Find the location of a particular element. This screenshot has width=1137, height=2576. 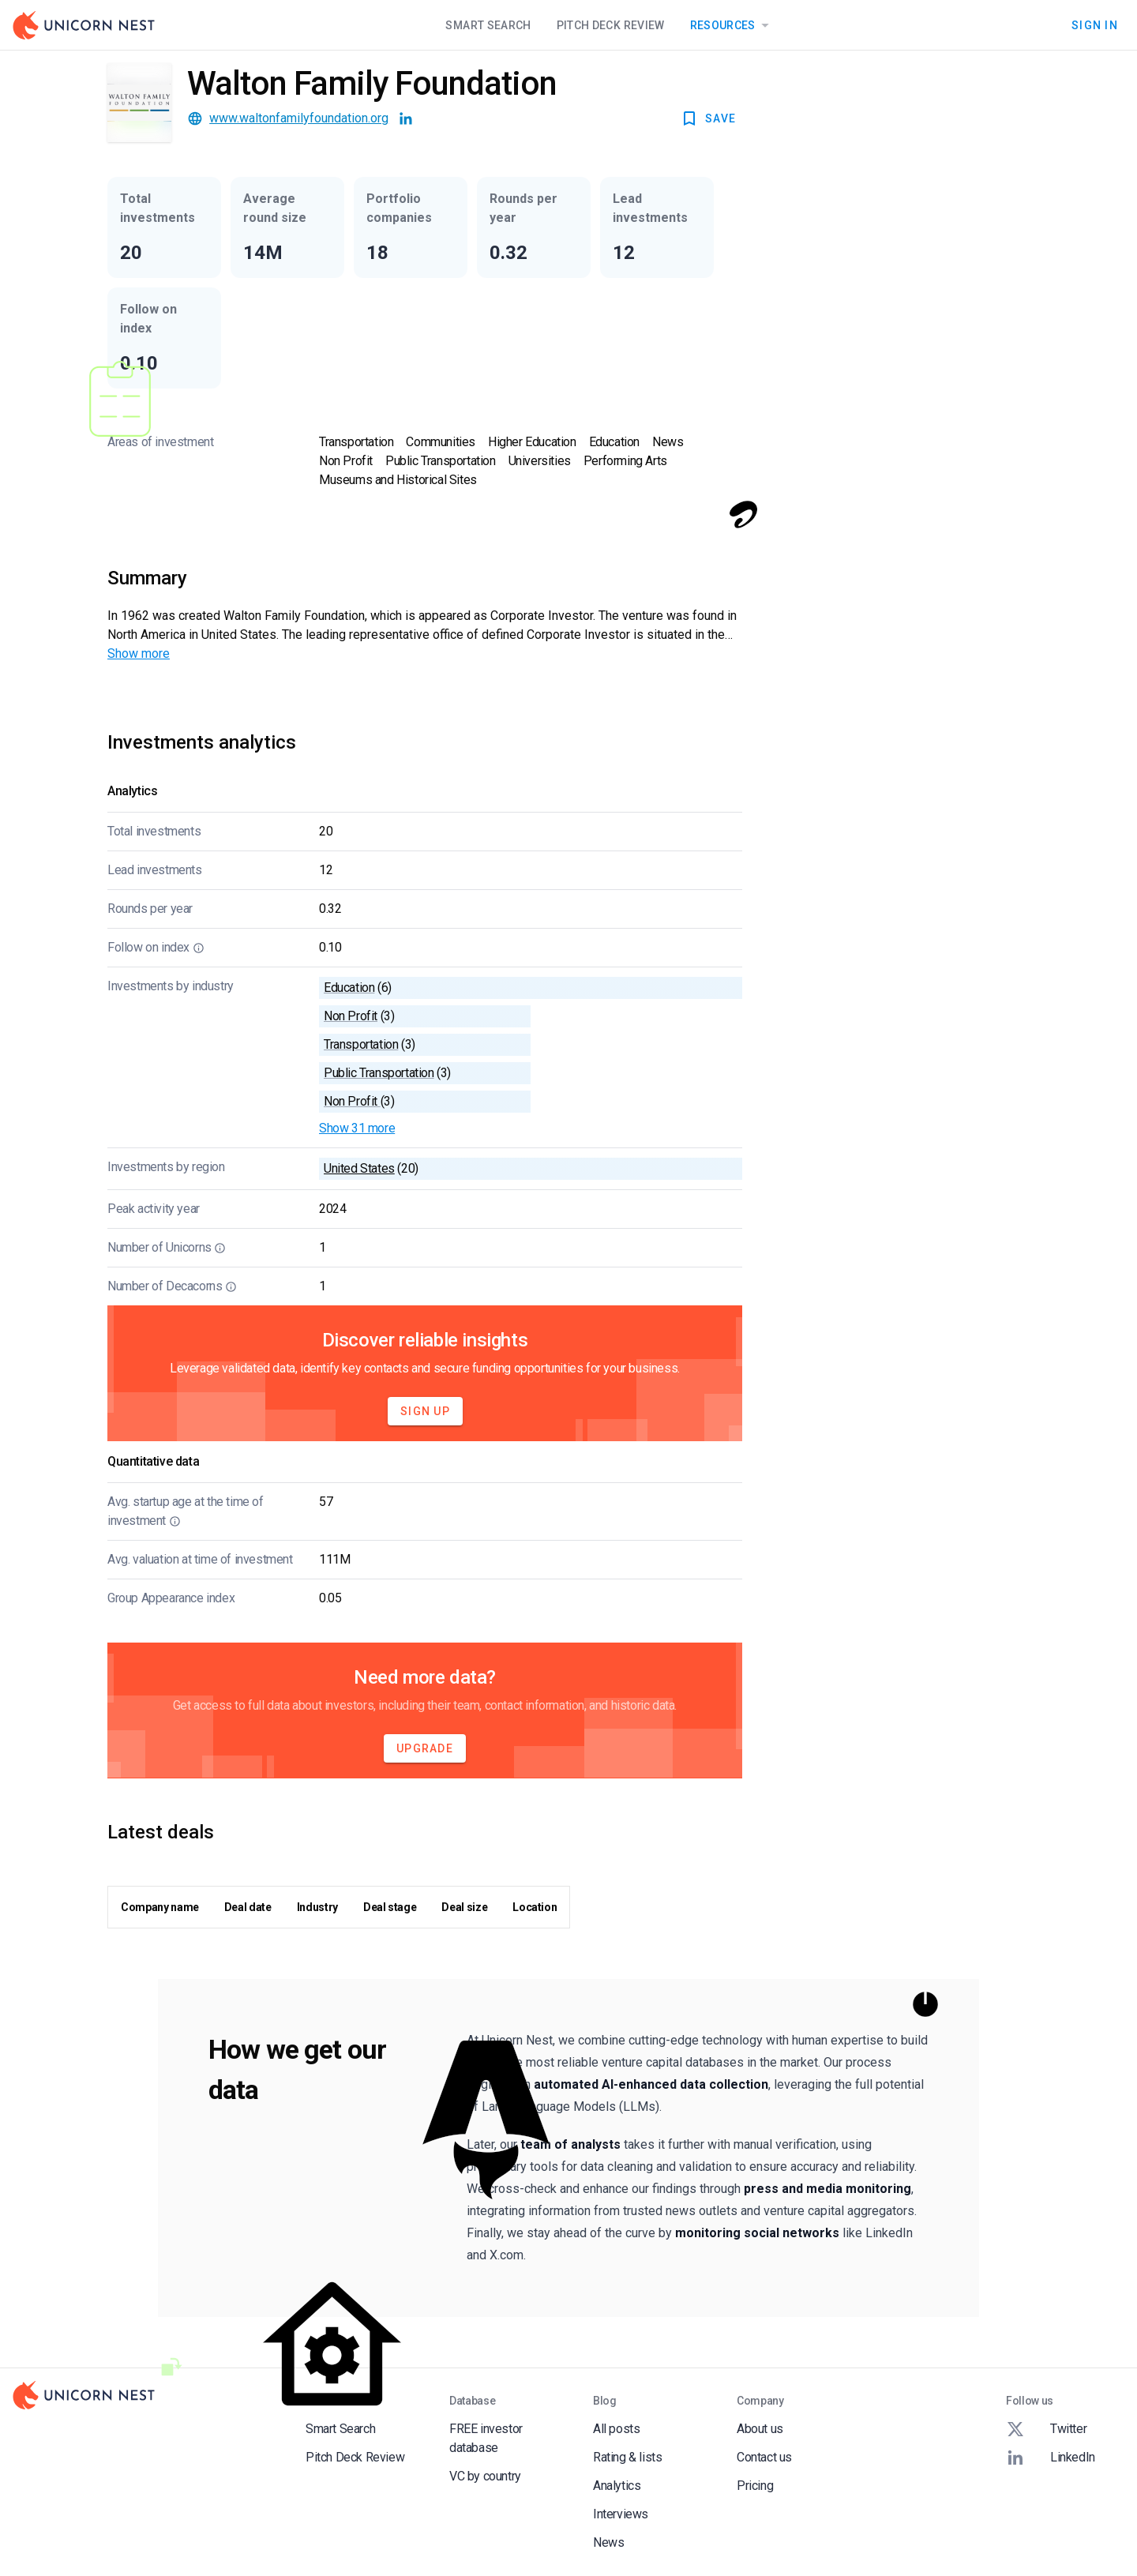

airtel app or service is located at coordinates (743, 514).